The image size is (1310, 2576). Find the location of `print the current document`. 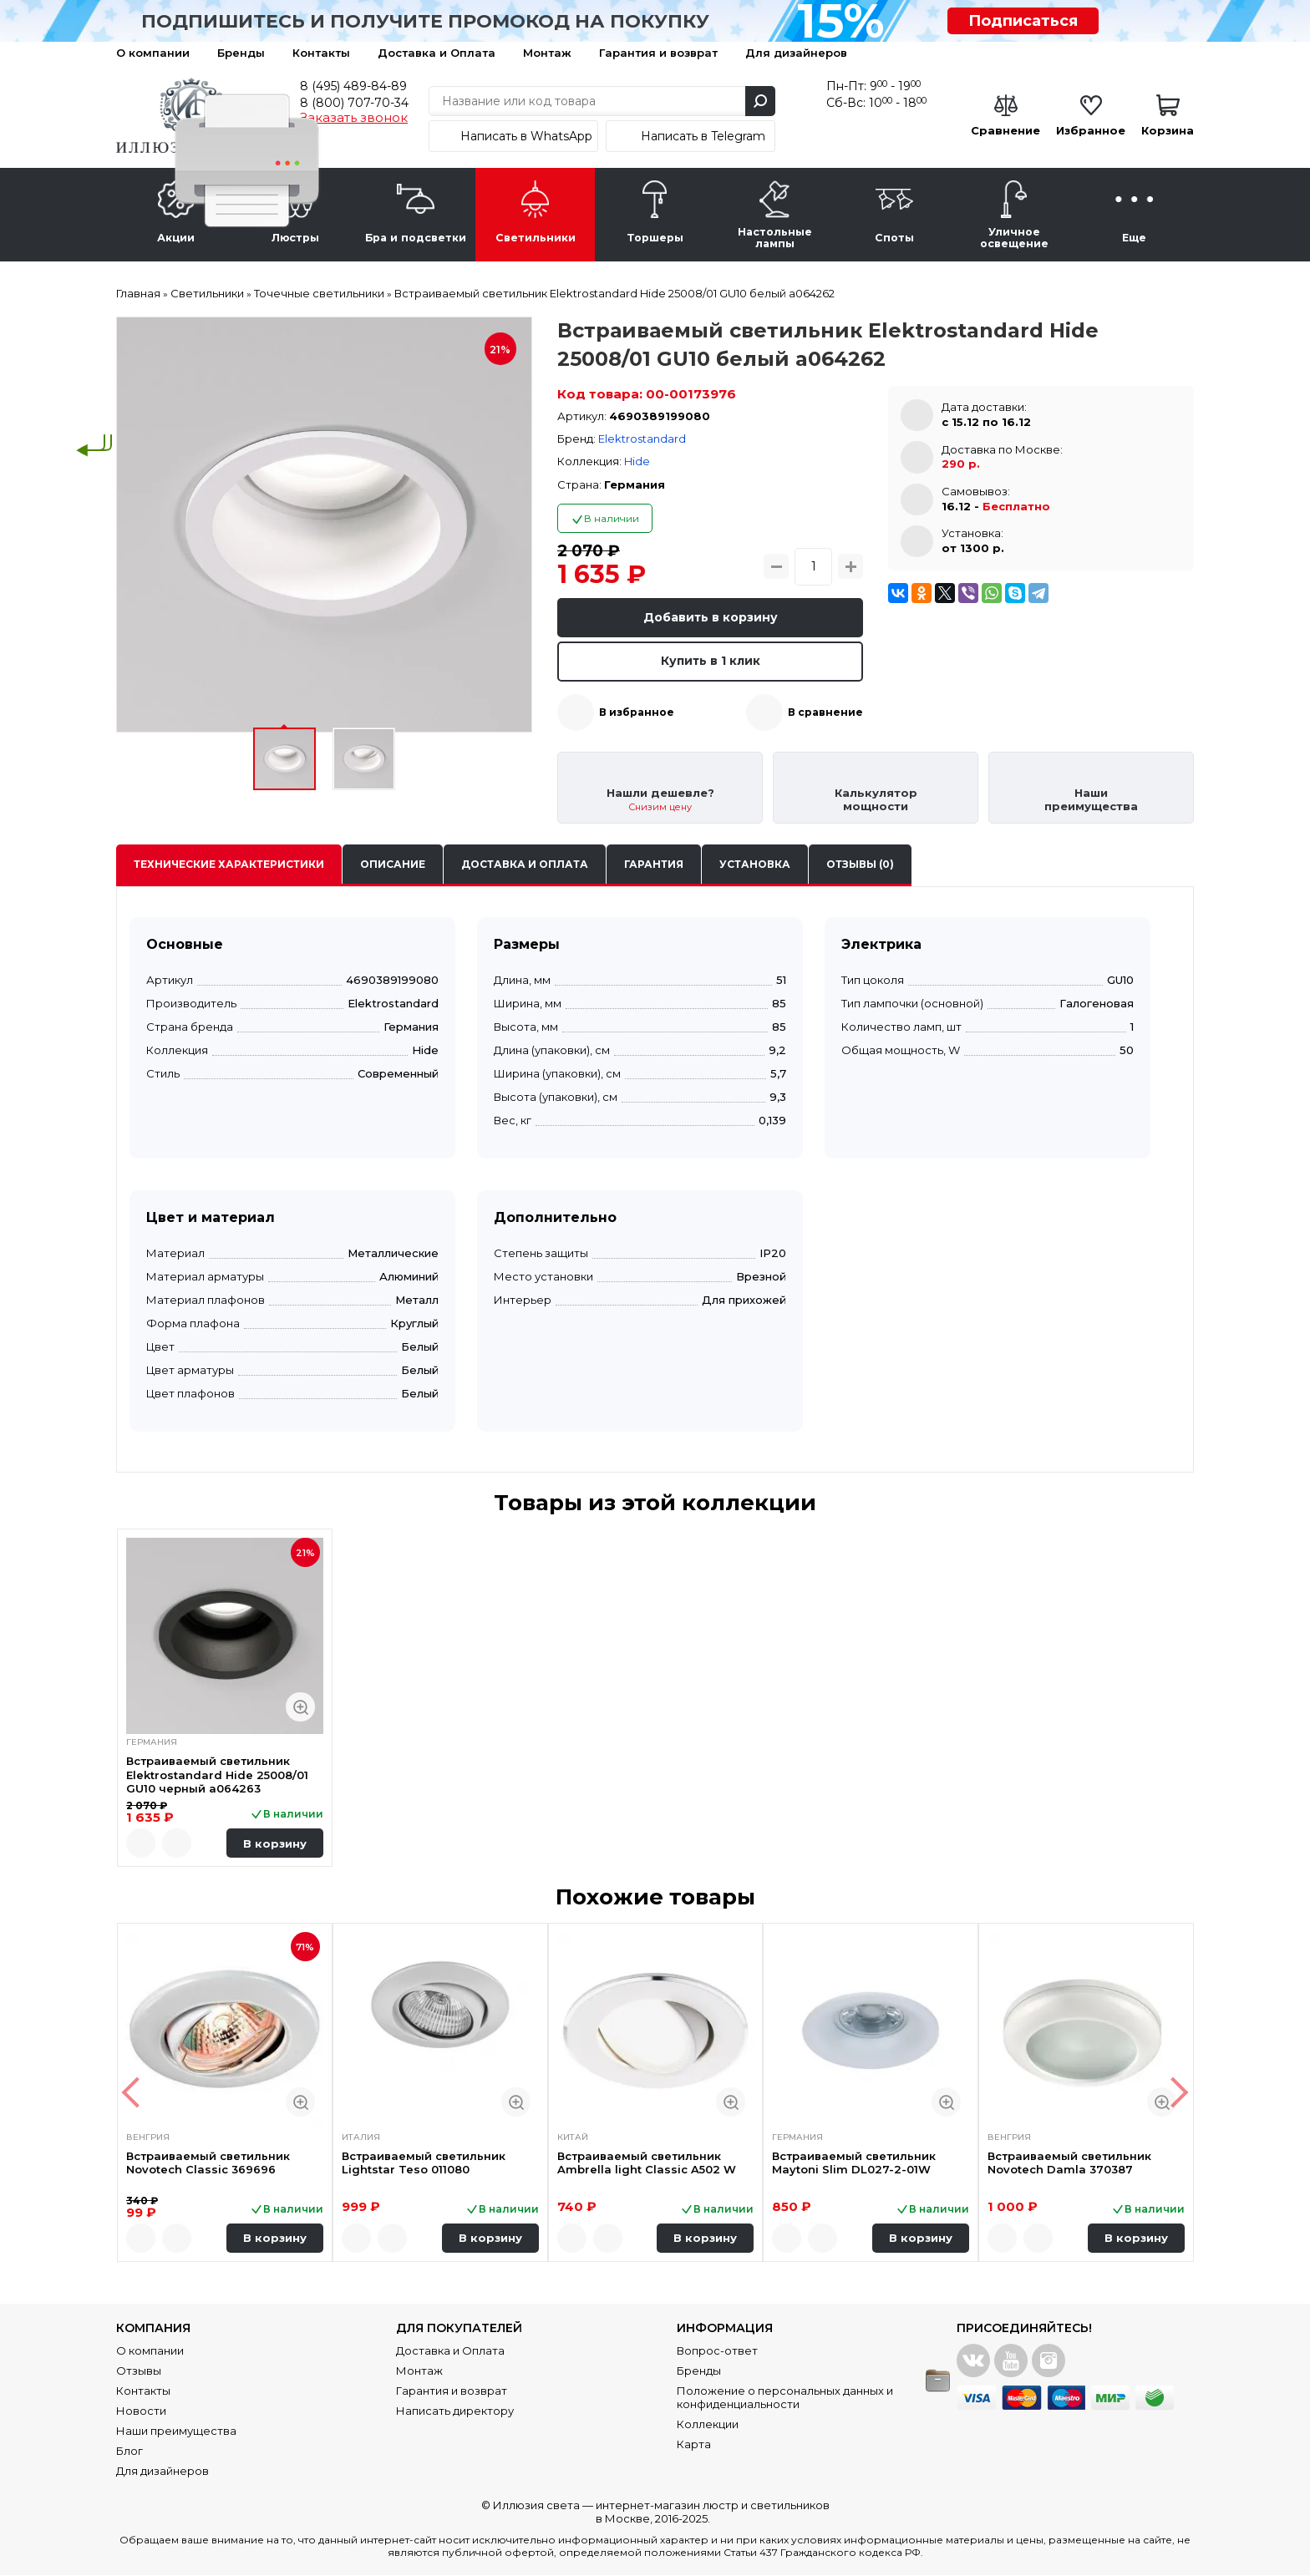

print the current document is located at coordinates (246, 160).